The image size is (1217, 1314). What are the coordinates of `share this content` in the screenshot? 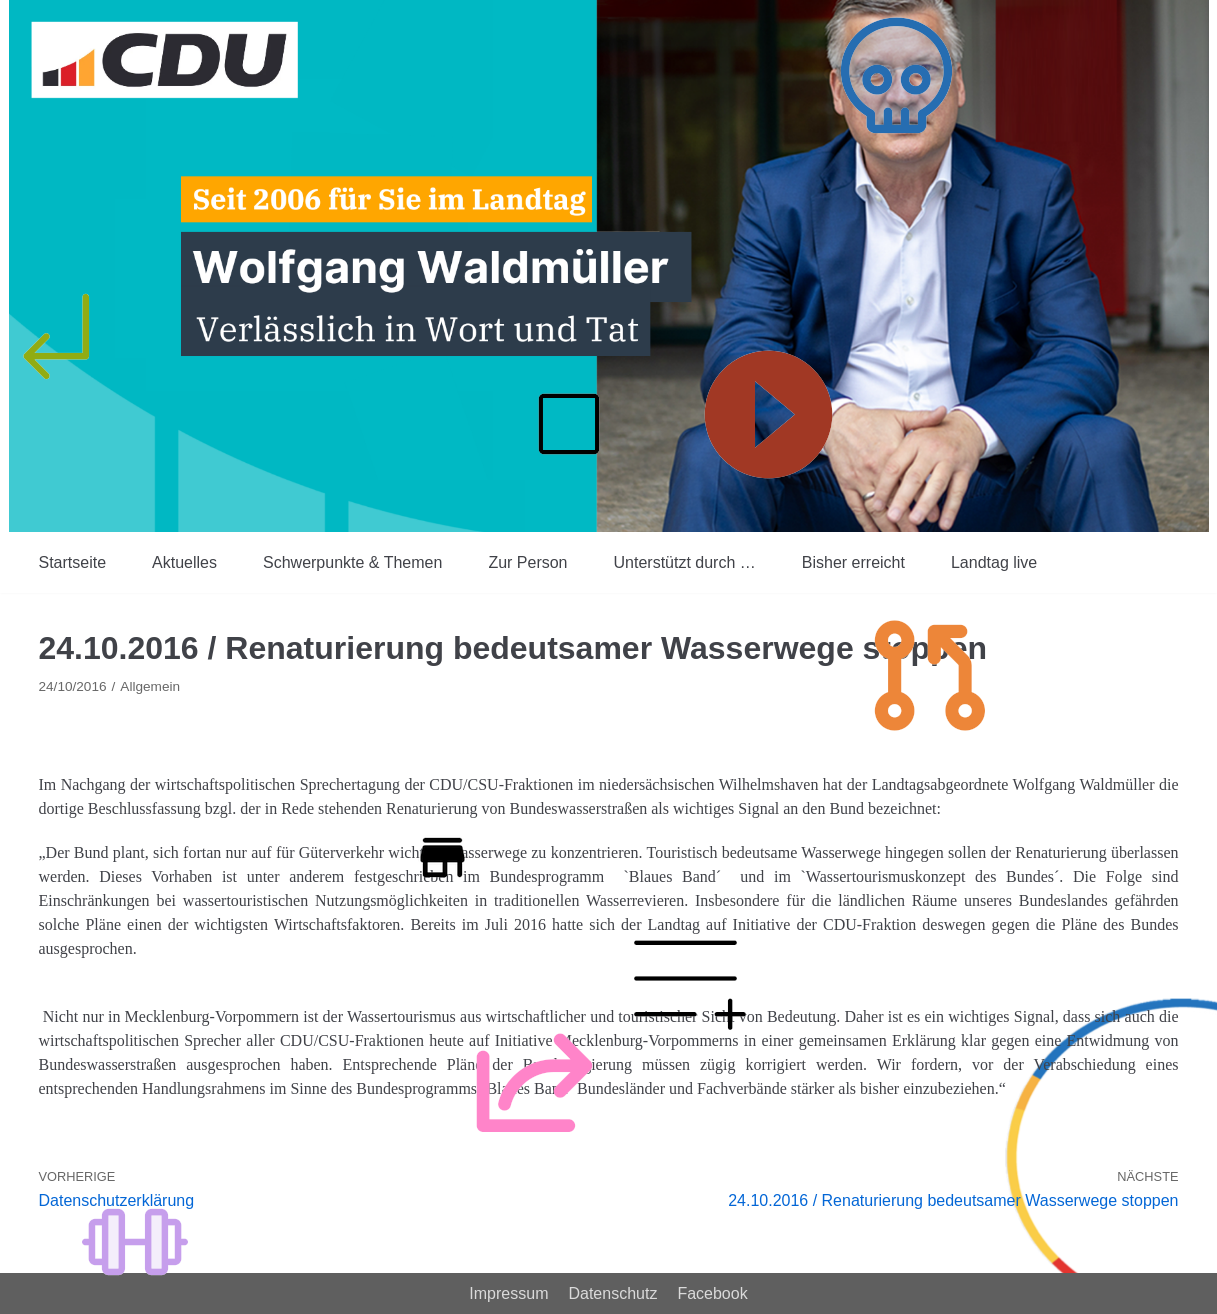 It's located at (534, 1078).